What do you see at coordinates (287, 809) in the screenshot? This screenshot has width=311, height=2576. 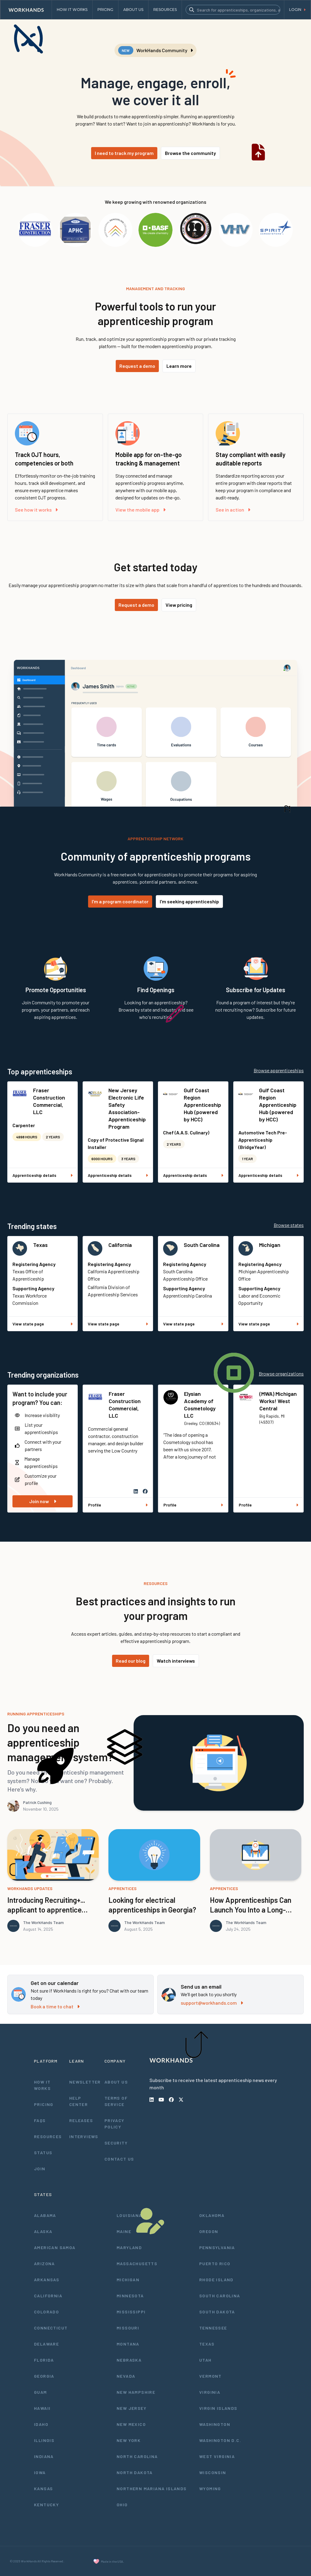 I see `report or flag content with an urgent issue` at bounding box center [287, 809].